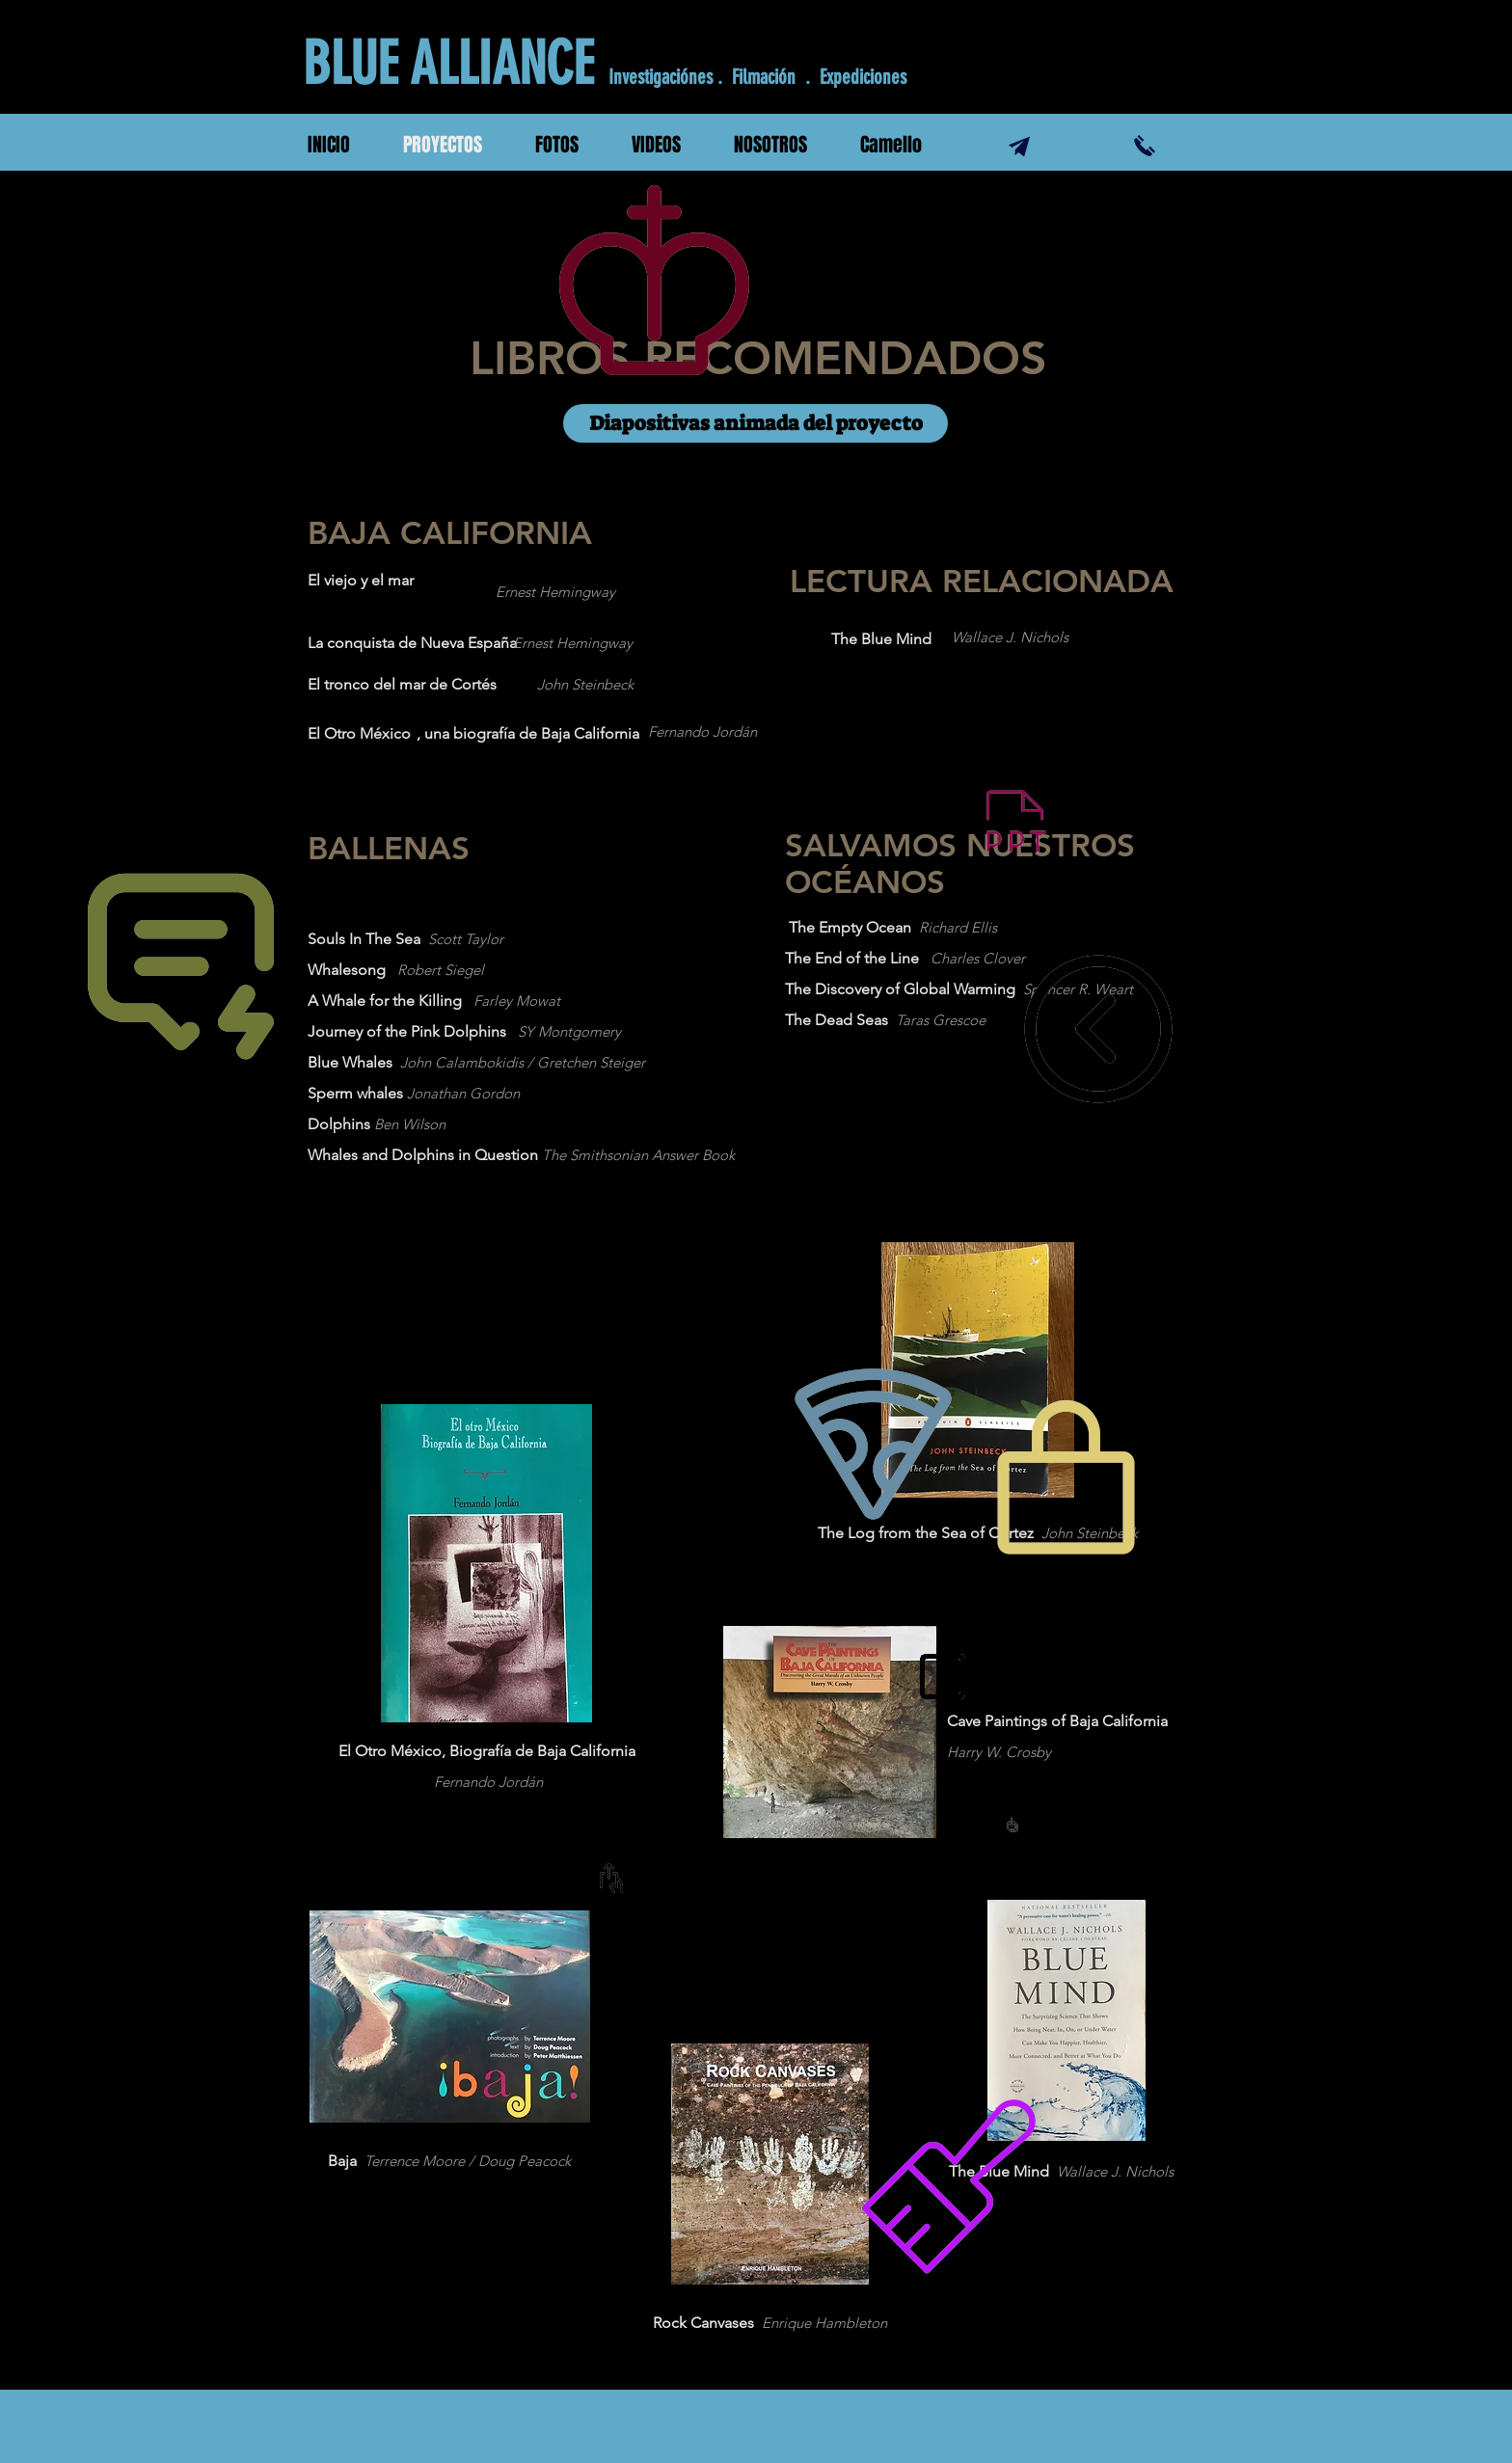  Describe the element at coordinates (654, 293) in the screenshot. I see `indicates premium or royal status` at that location.